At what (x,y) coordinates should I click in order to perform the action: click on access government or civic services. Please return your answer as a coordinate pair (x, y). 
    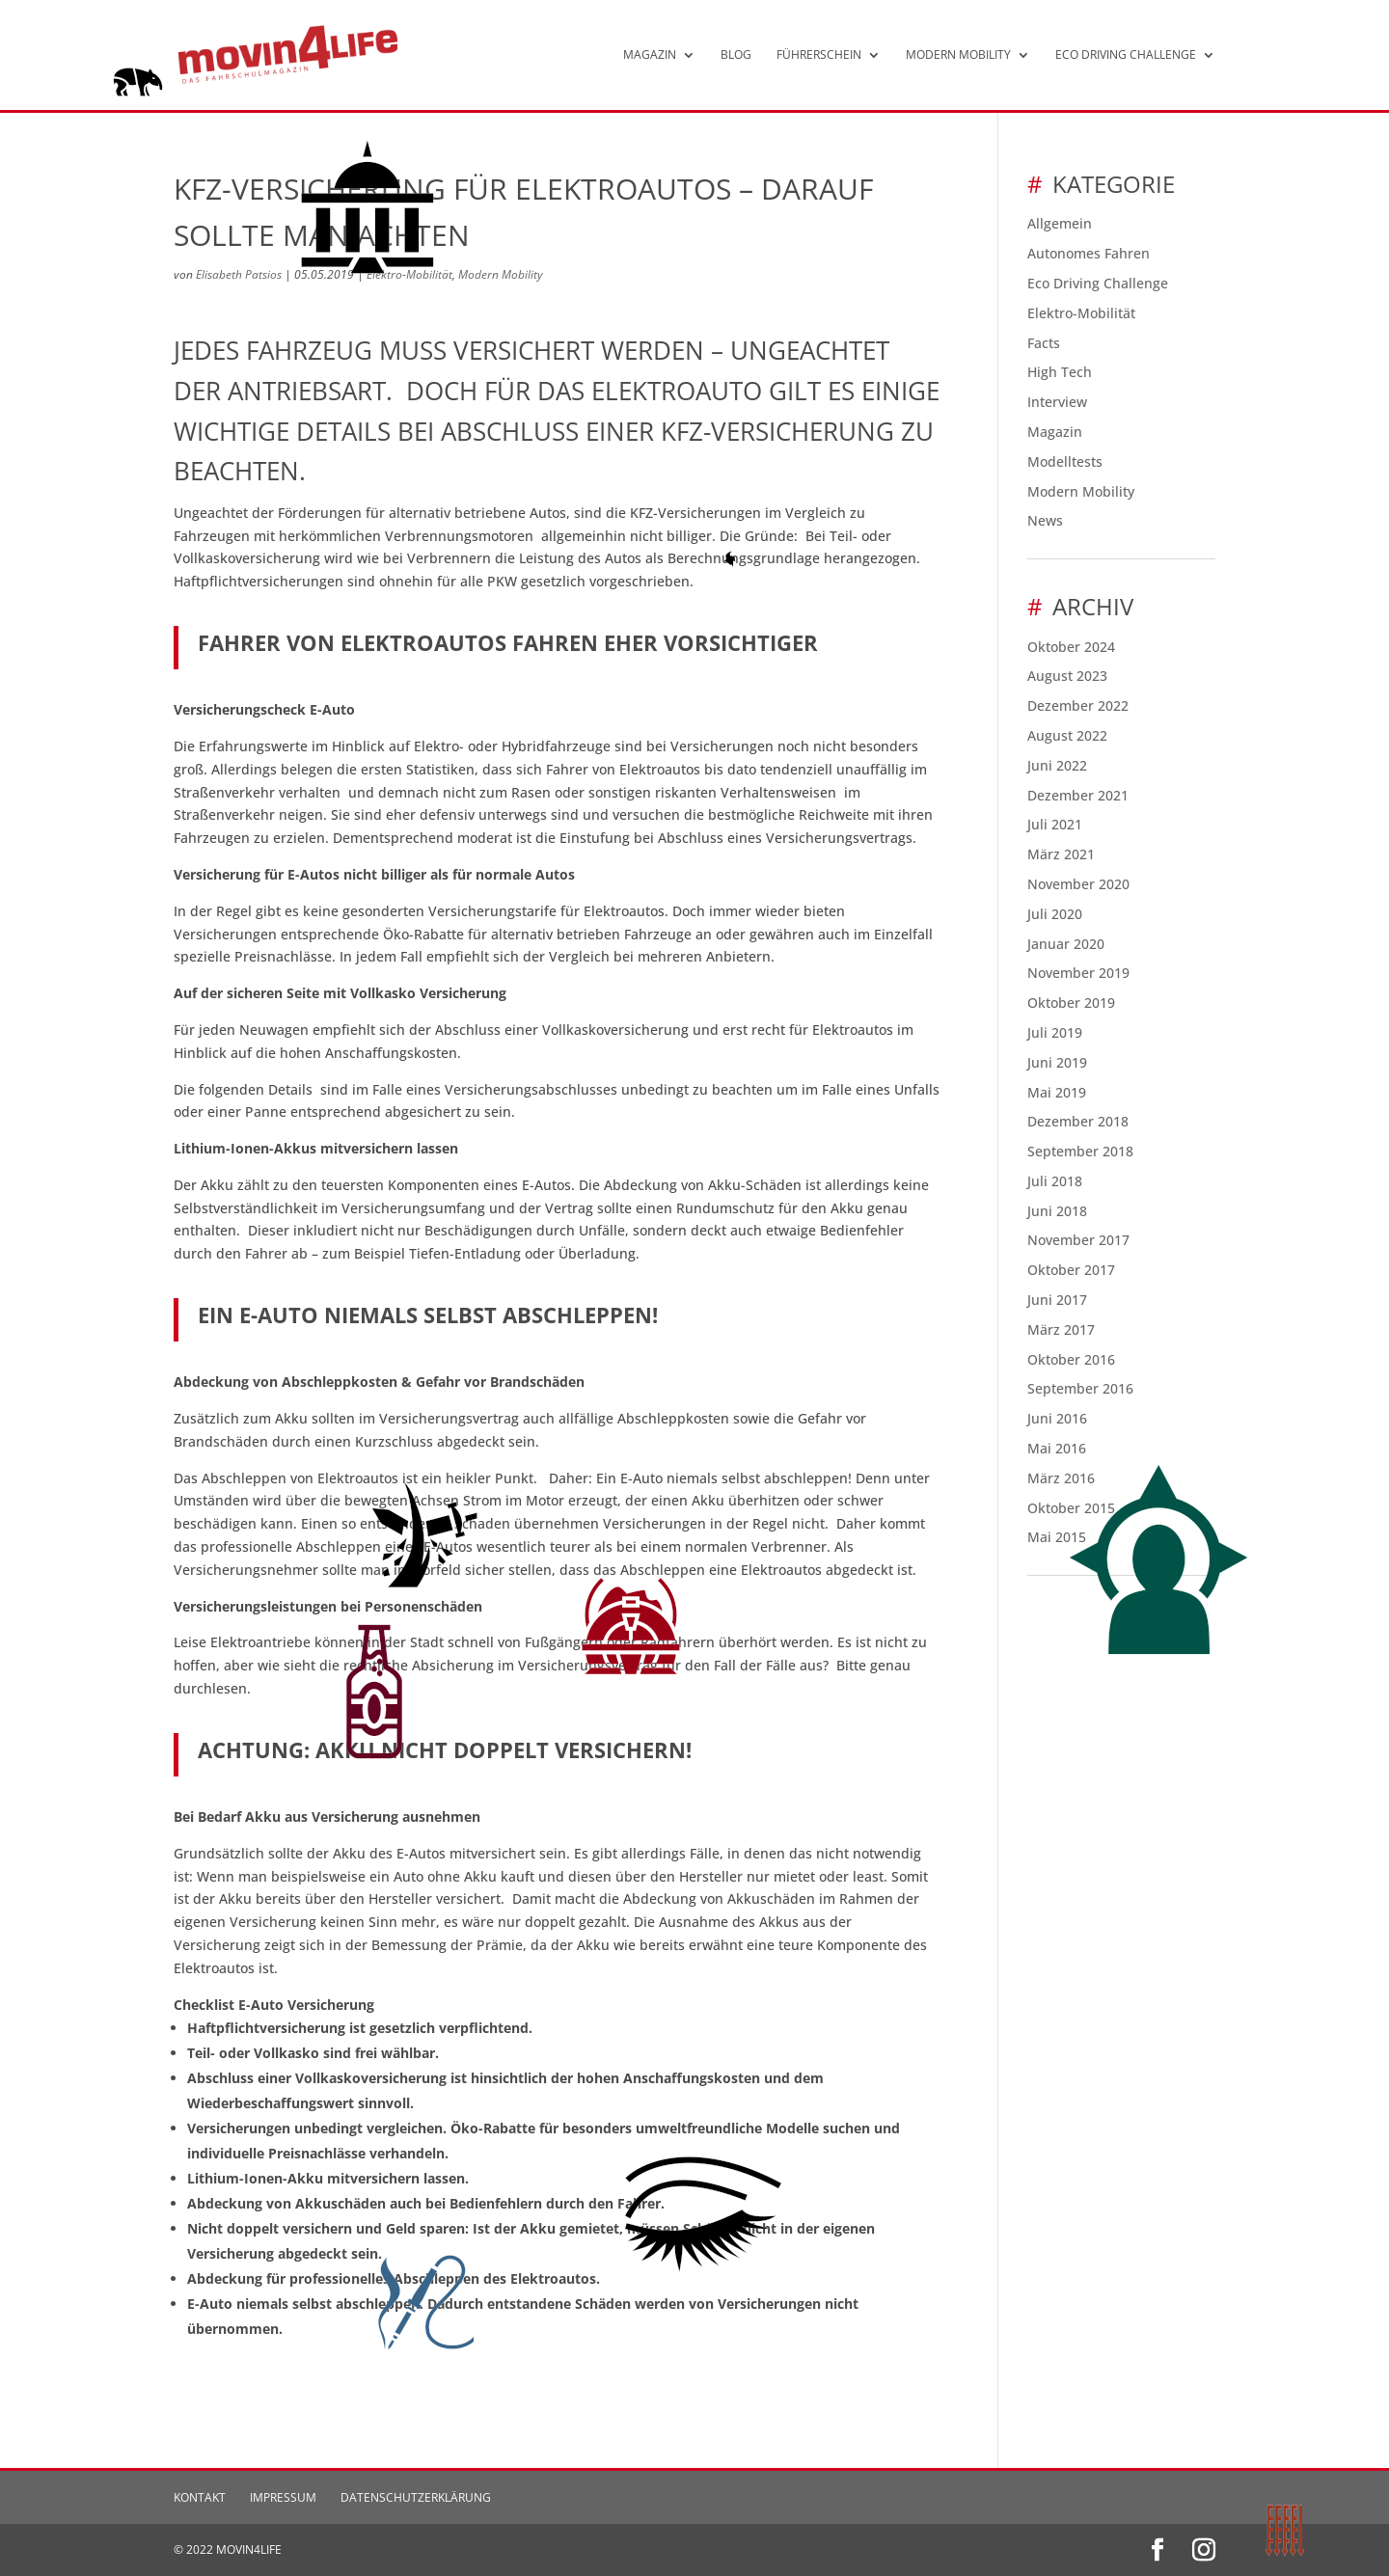
    Looking at the image, I should click on (368, 206).